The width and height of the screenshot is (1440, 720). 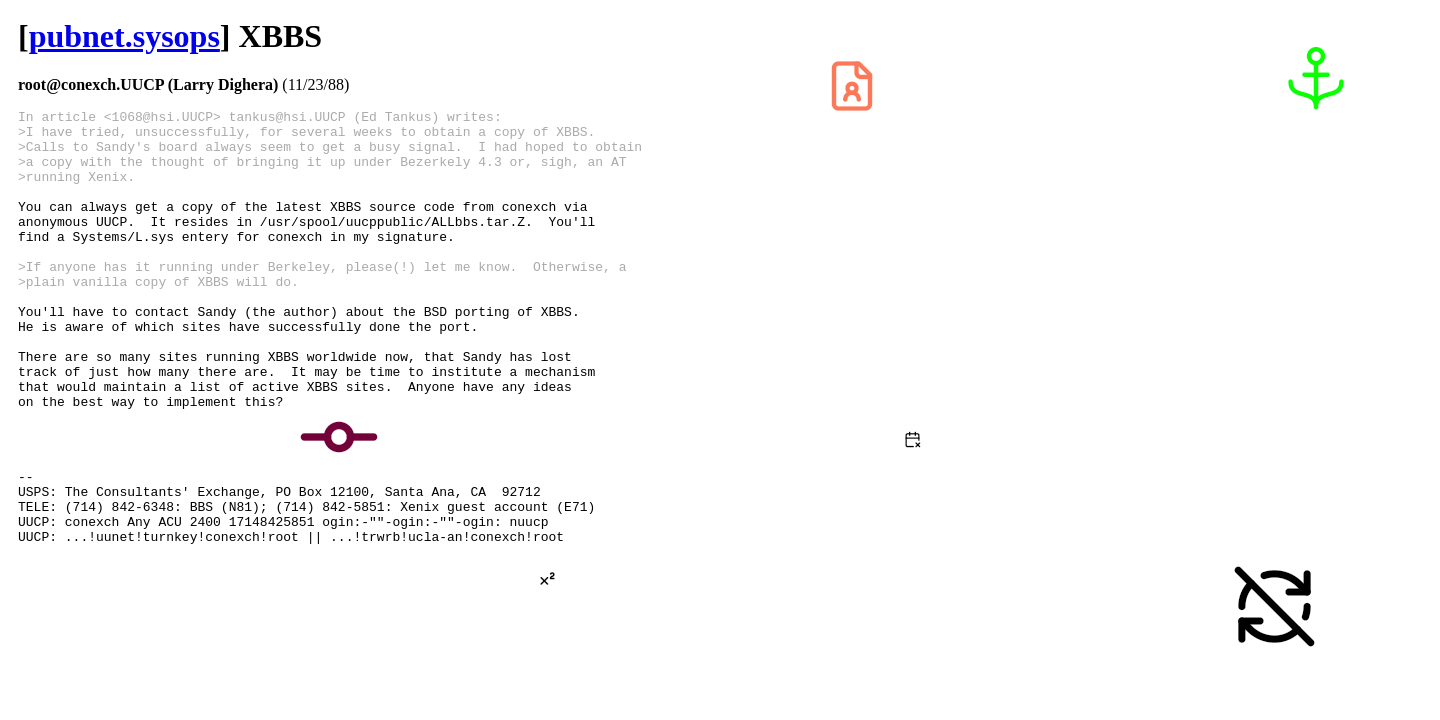 I want to click on view commit history on current branch, so click(x=339, y=437).